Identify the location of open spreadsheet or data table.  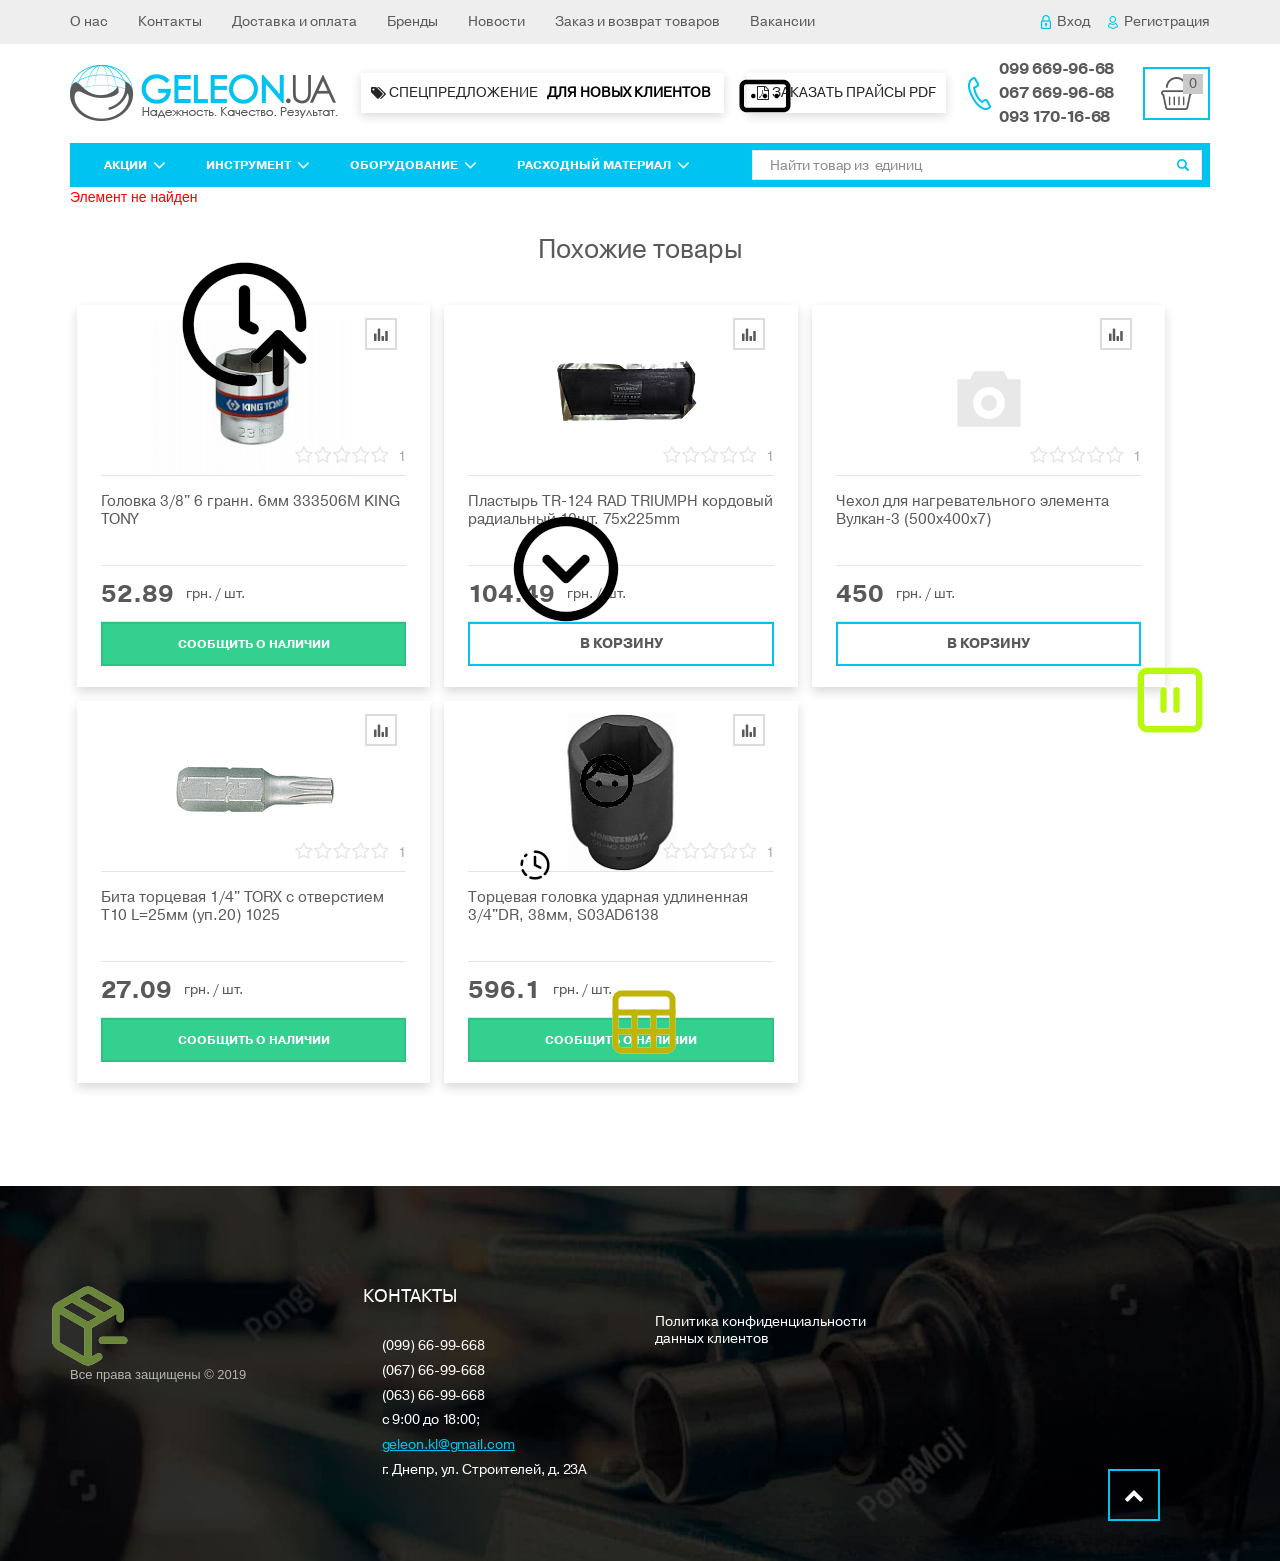
(644, 1022).